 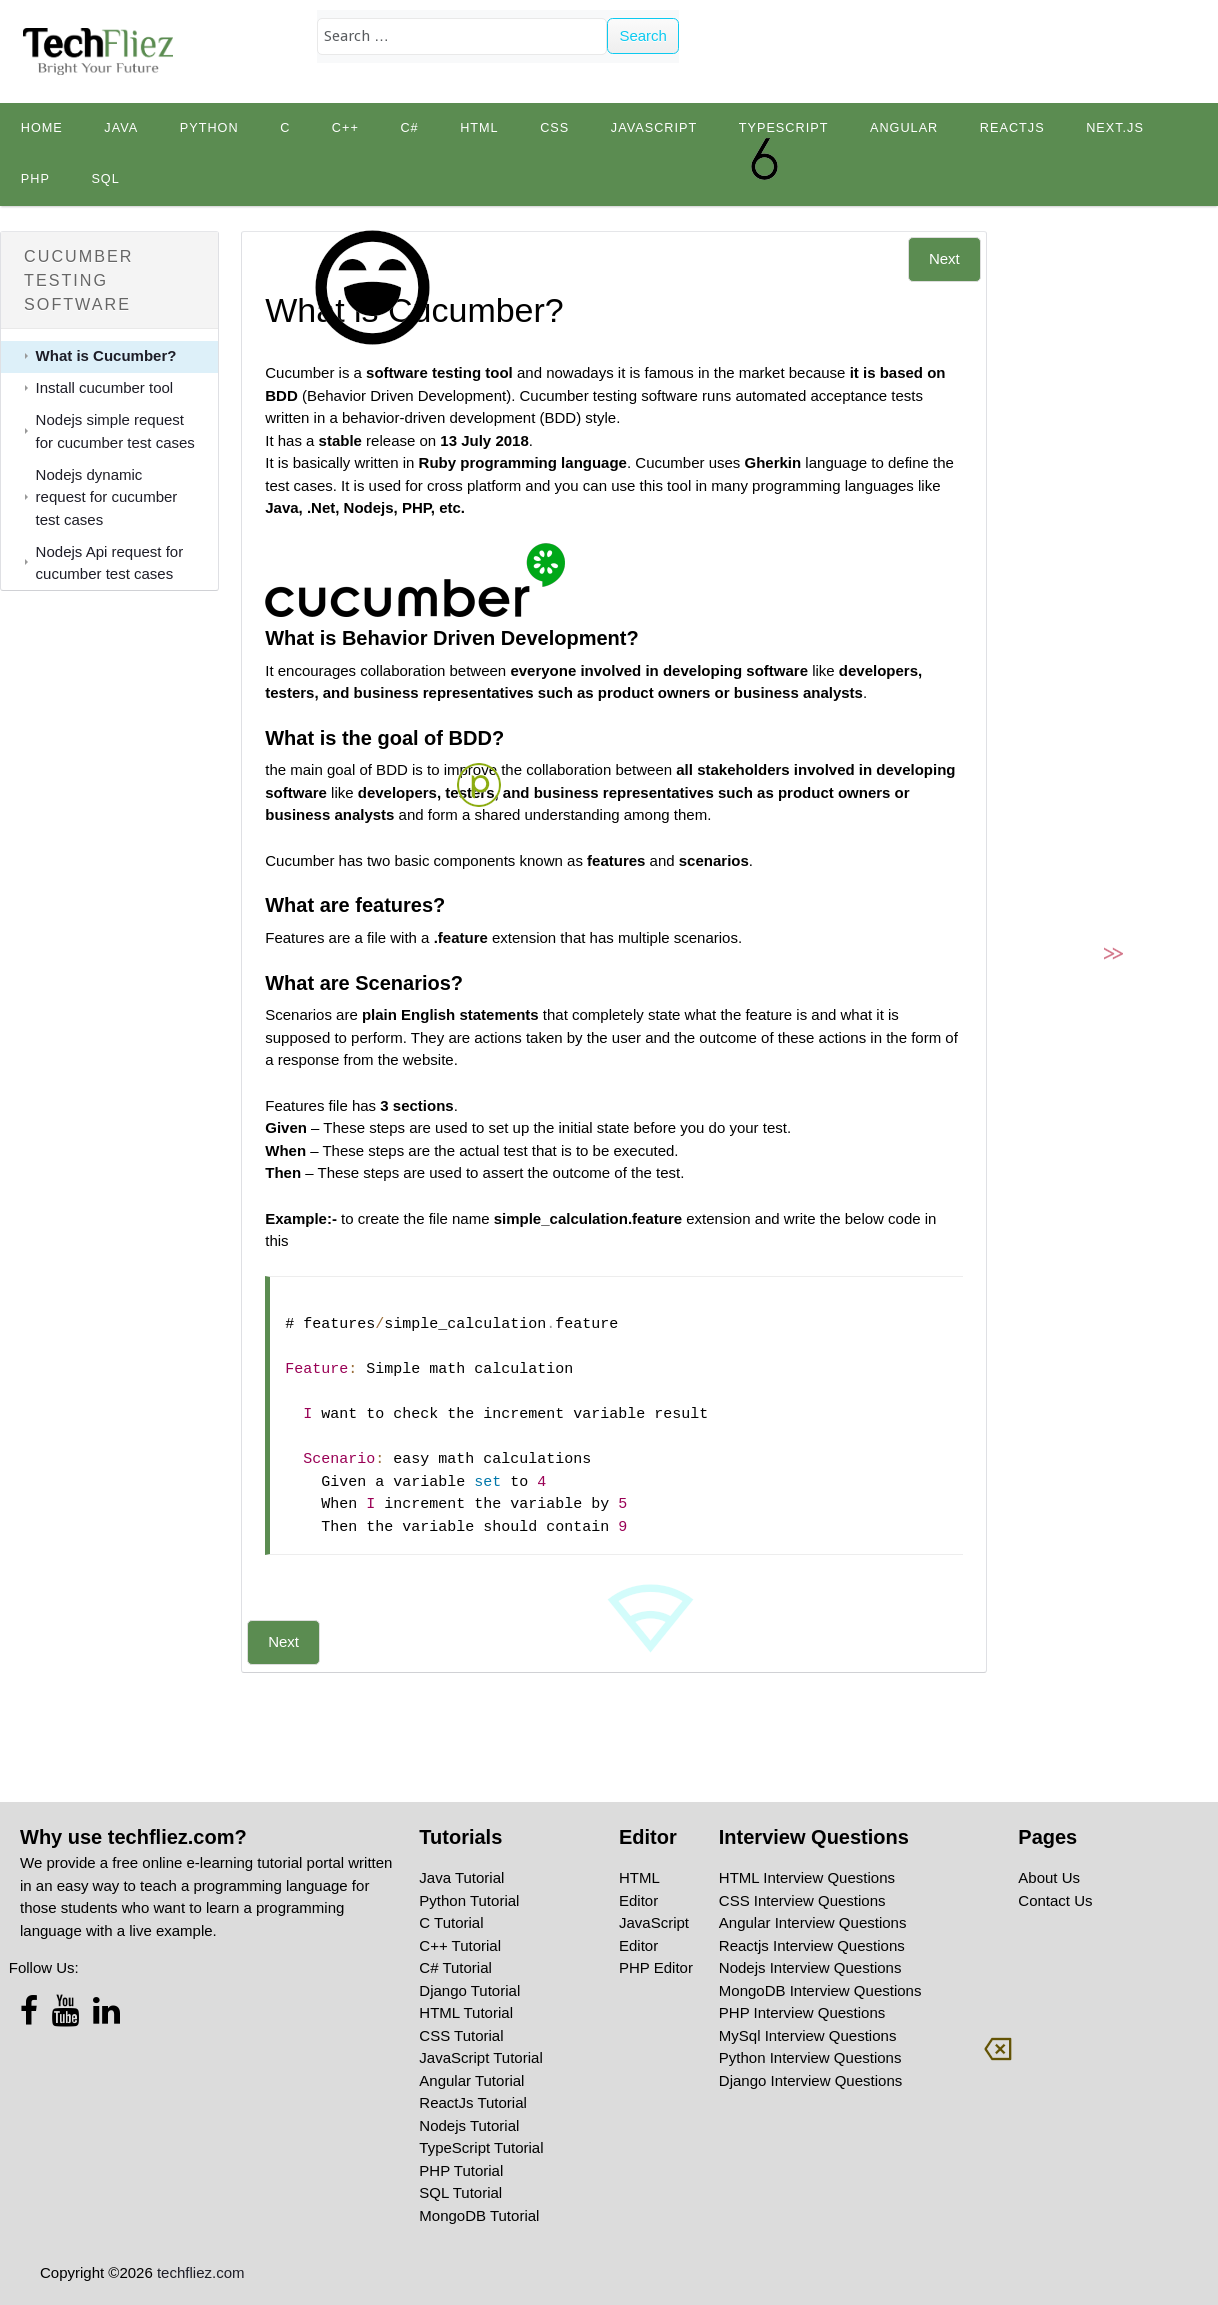 What do you see at coordinates (650, 1618) in the screenshot?
I see `indicates weak wifi signal strength` at bounding box center [650, 1618].